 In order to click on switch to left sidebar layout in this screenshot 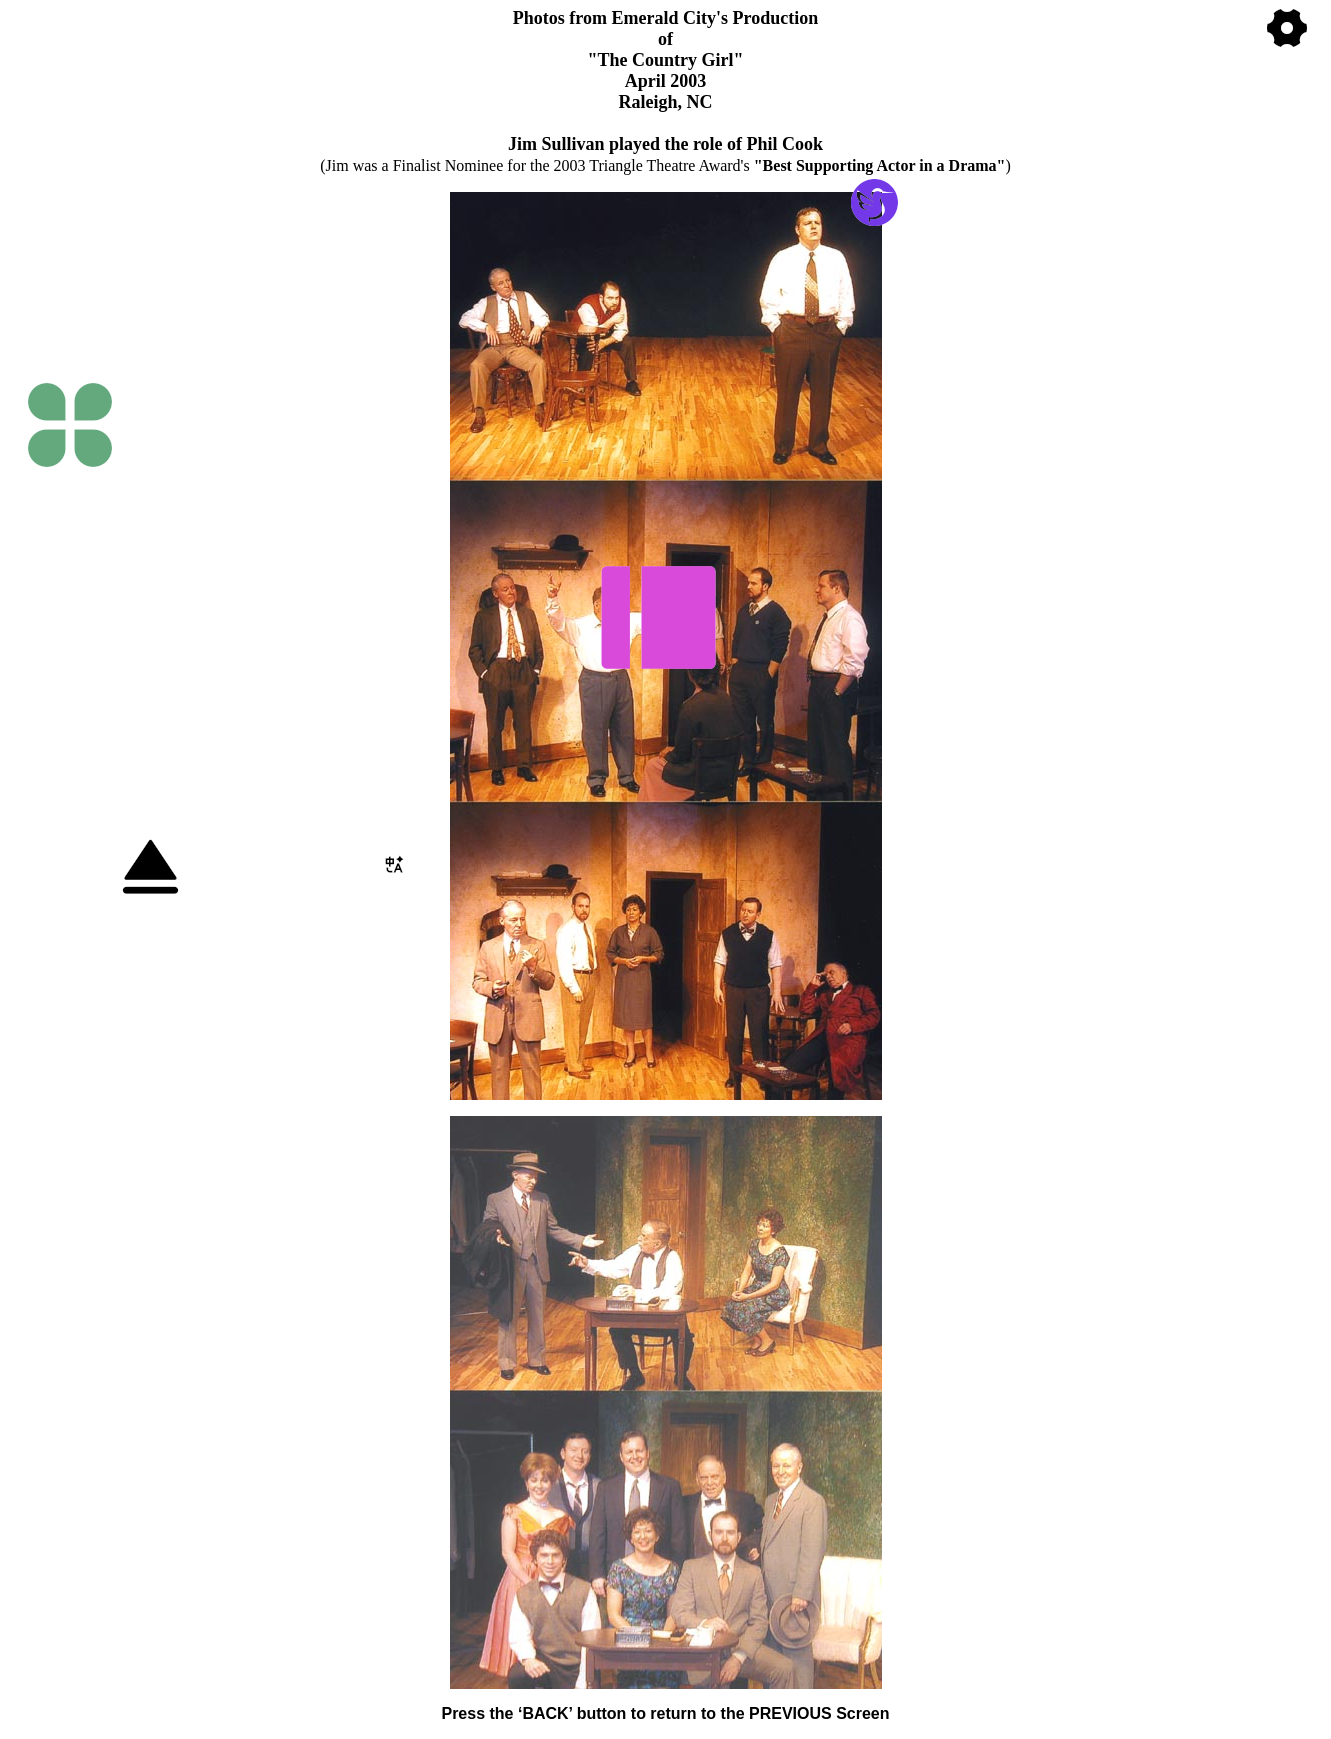, I will do `click(658, 617)`.